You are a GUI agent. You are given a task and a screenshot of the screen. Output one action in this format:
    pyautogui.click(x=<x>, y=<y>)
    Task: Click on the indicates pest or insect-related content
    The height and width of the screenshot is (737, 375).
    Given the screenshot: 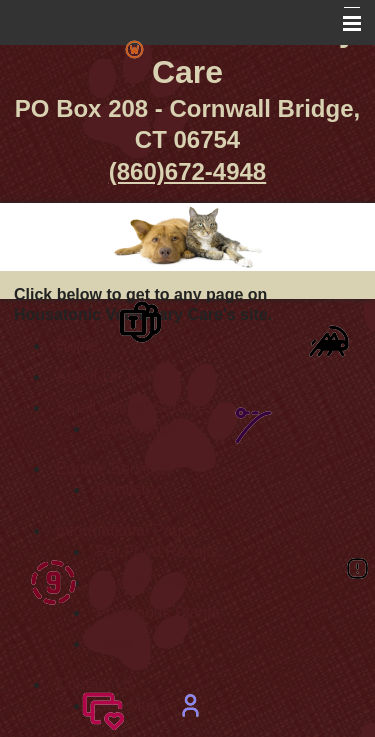 What is the action you would take?
    pyautogui.click(x=329, y=341)
    